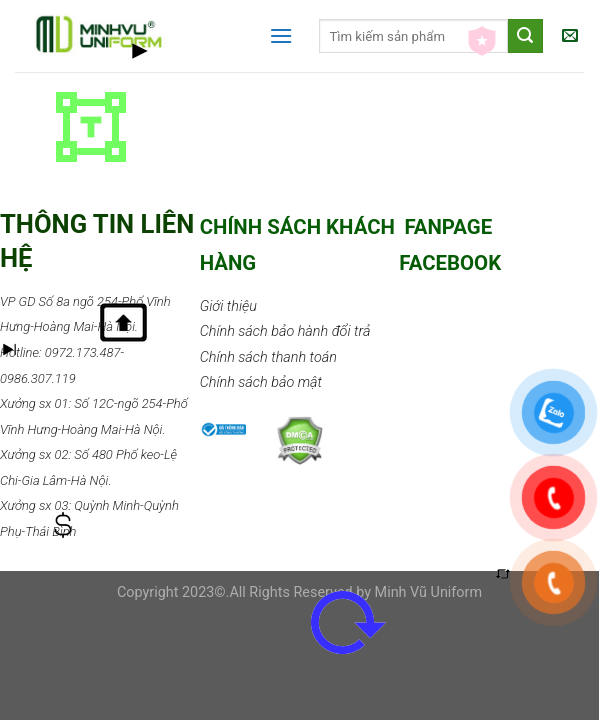 The height and width of the screenshot is (720, 599). What do you see at coordinates (503, 574) in the screenshot?
I see `repost or share this content` at bounding box center [503, 574].